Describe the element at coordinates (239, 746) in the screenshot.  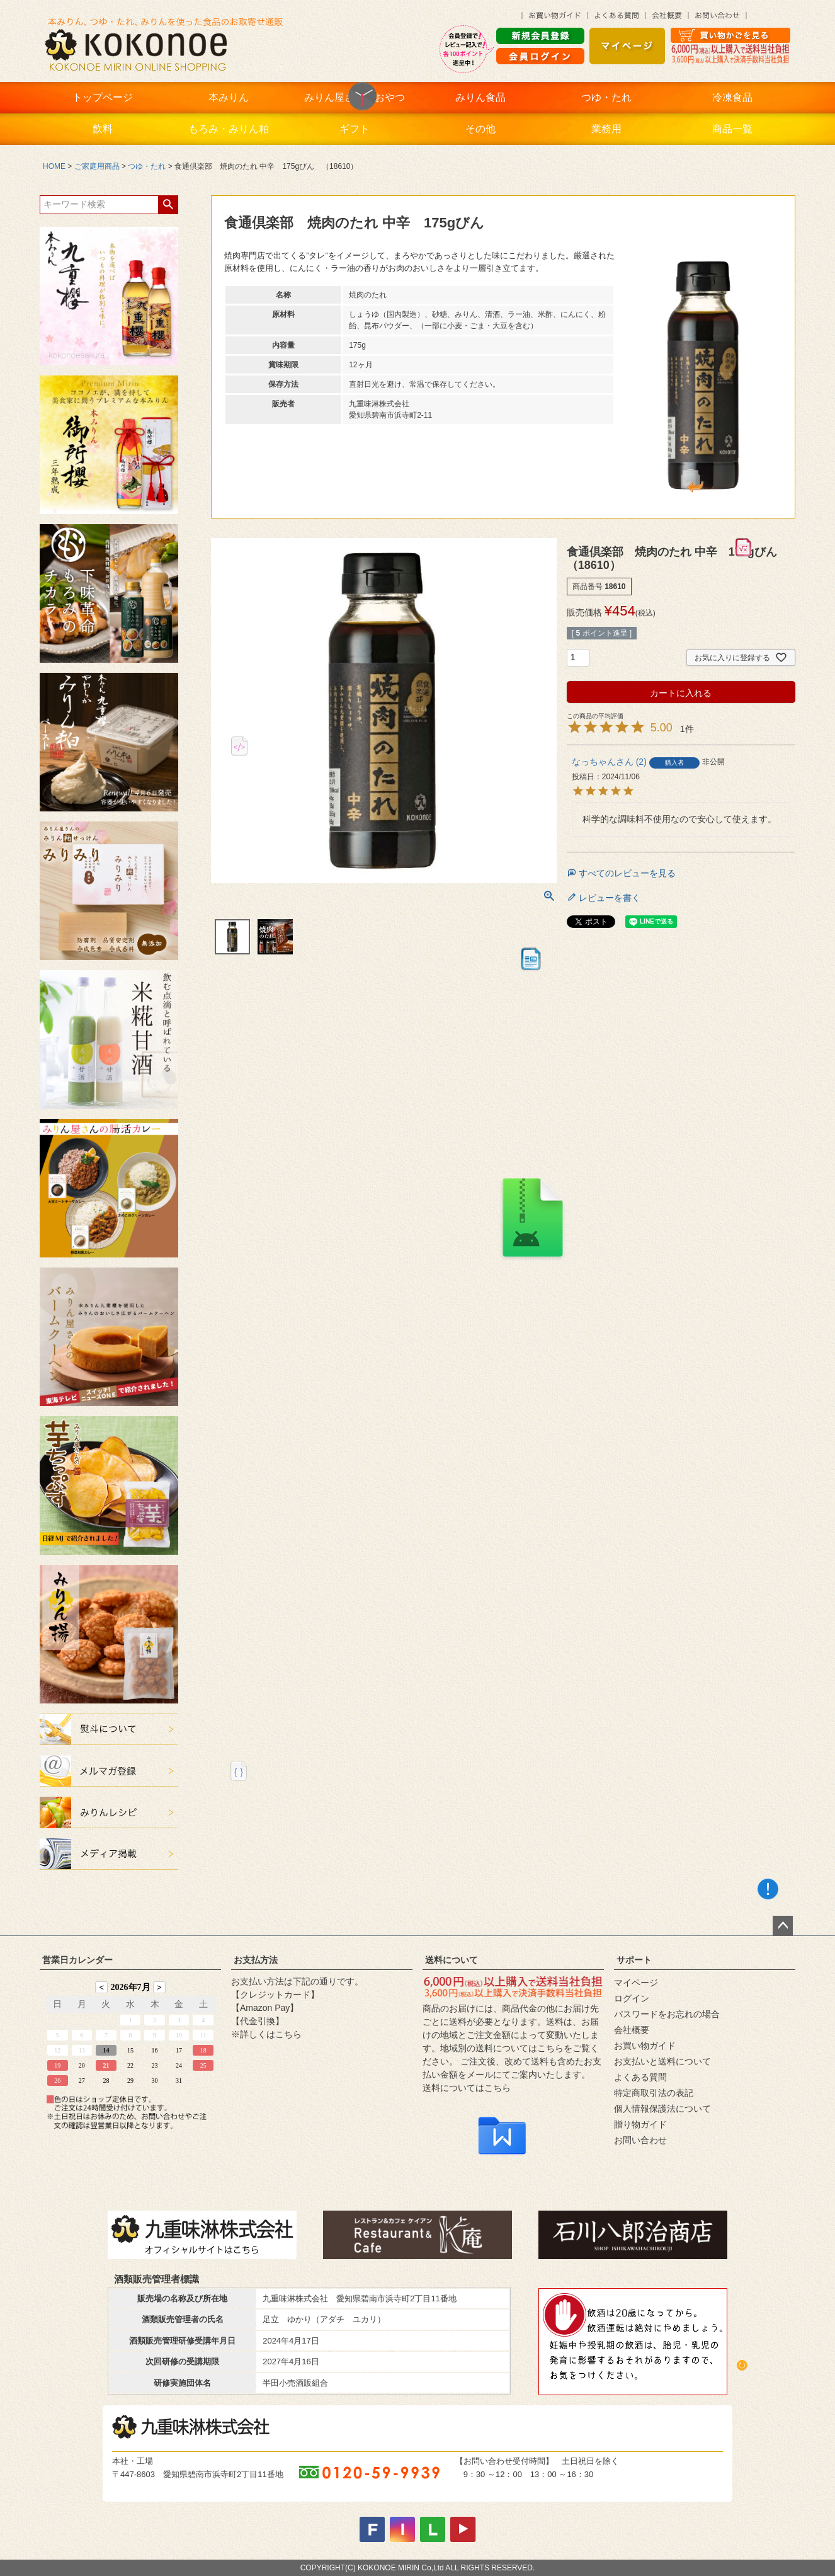
I see `an XML document file` at that location.